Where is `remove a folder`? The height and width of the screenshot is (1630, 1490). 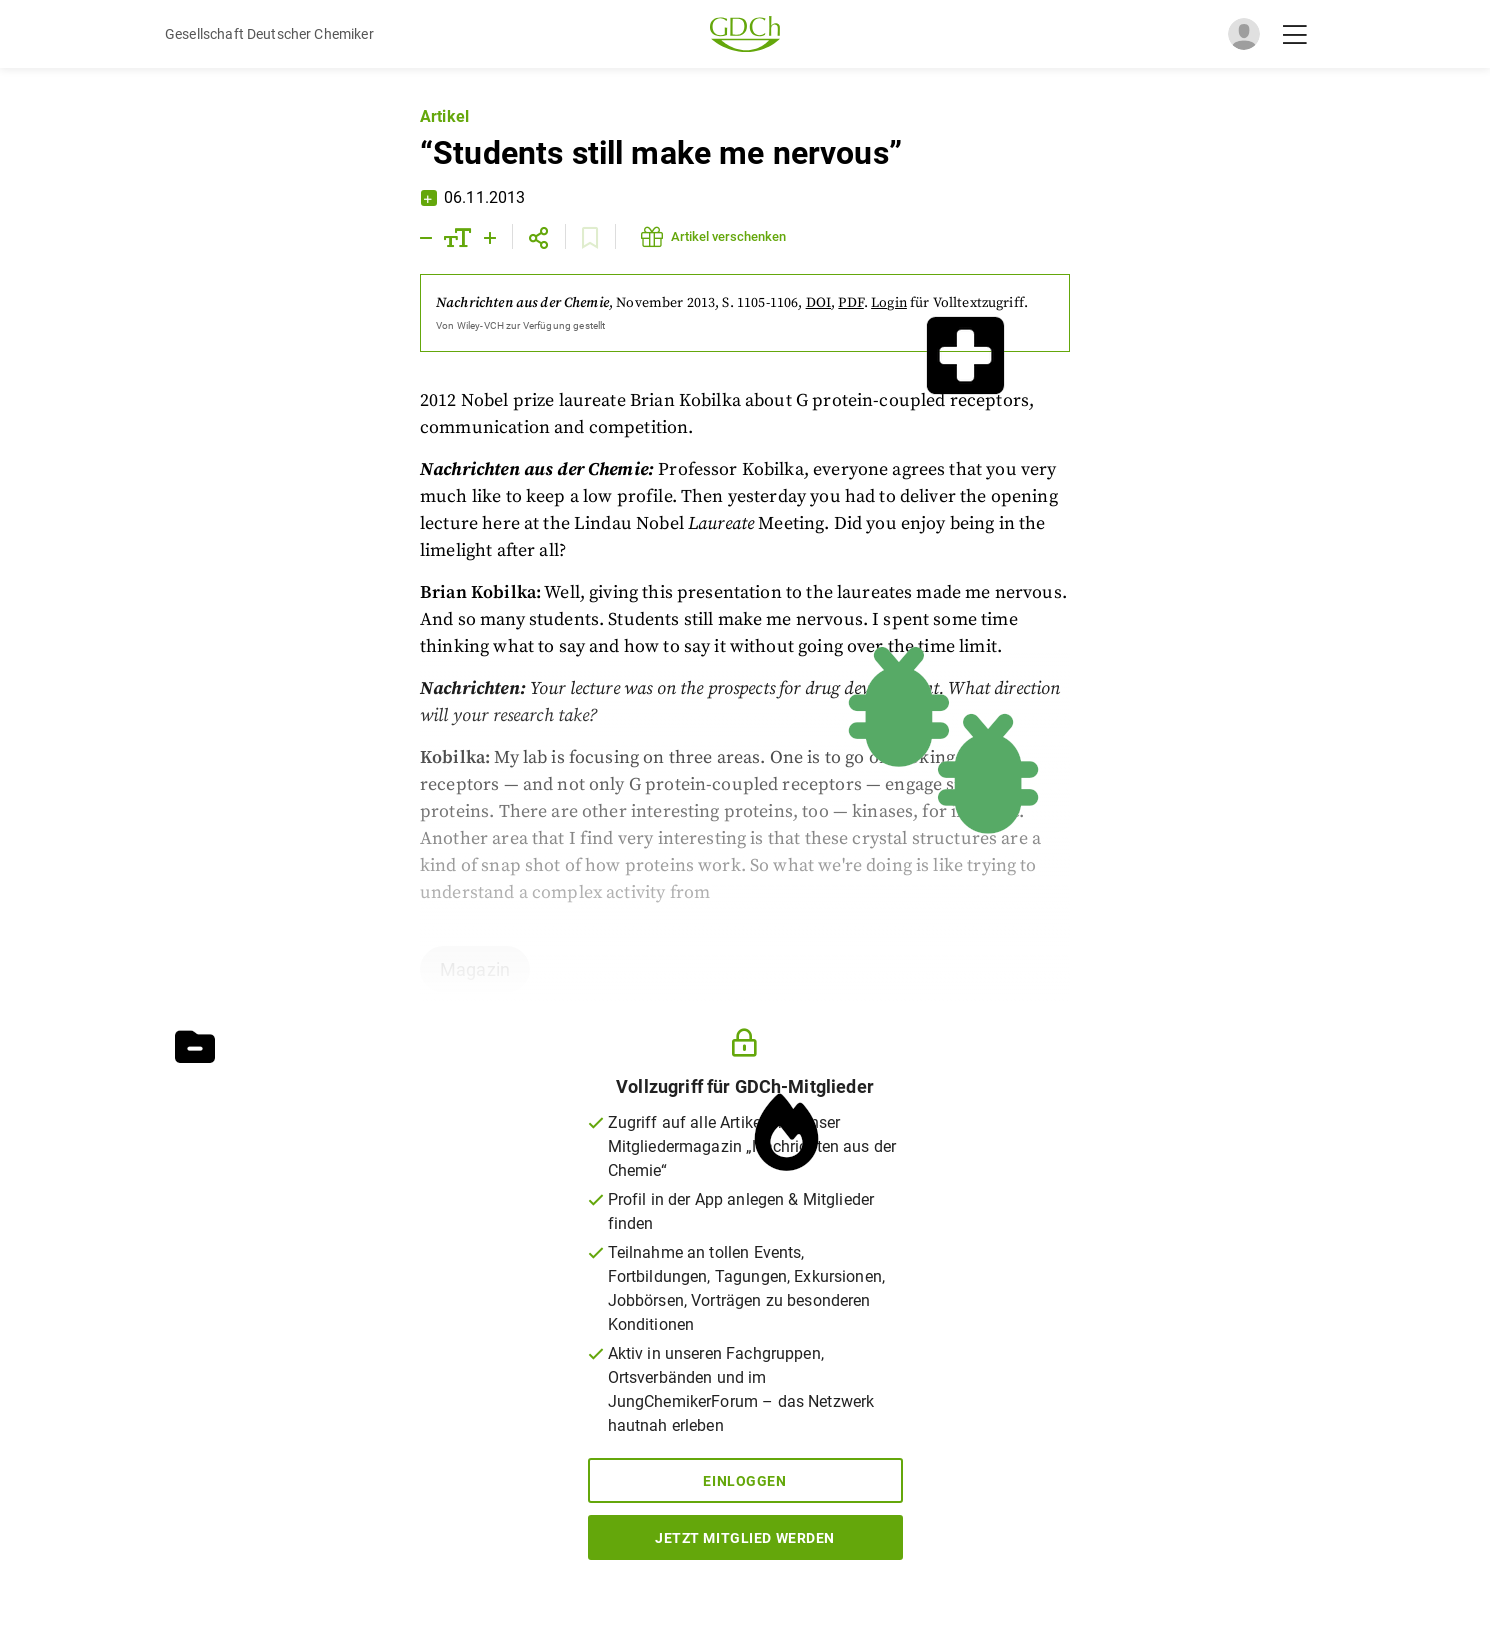
remove a folder is located at coordinates (195, 1048).